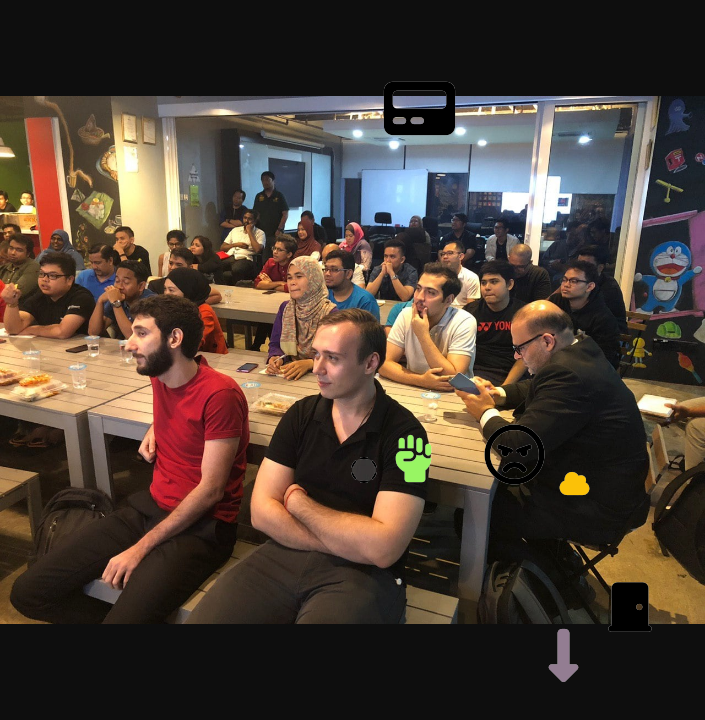 This screenshot has width=705, height=720. Describe the element at coordinates (413, 458) in the screenshot. I see `show solidarity or support for a cause` at that location.